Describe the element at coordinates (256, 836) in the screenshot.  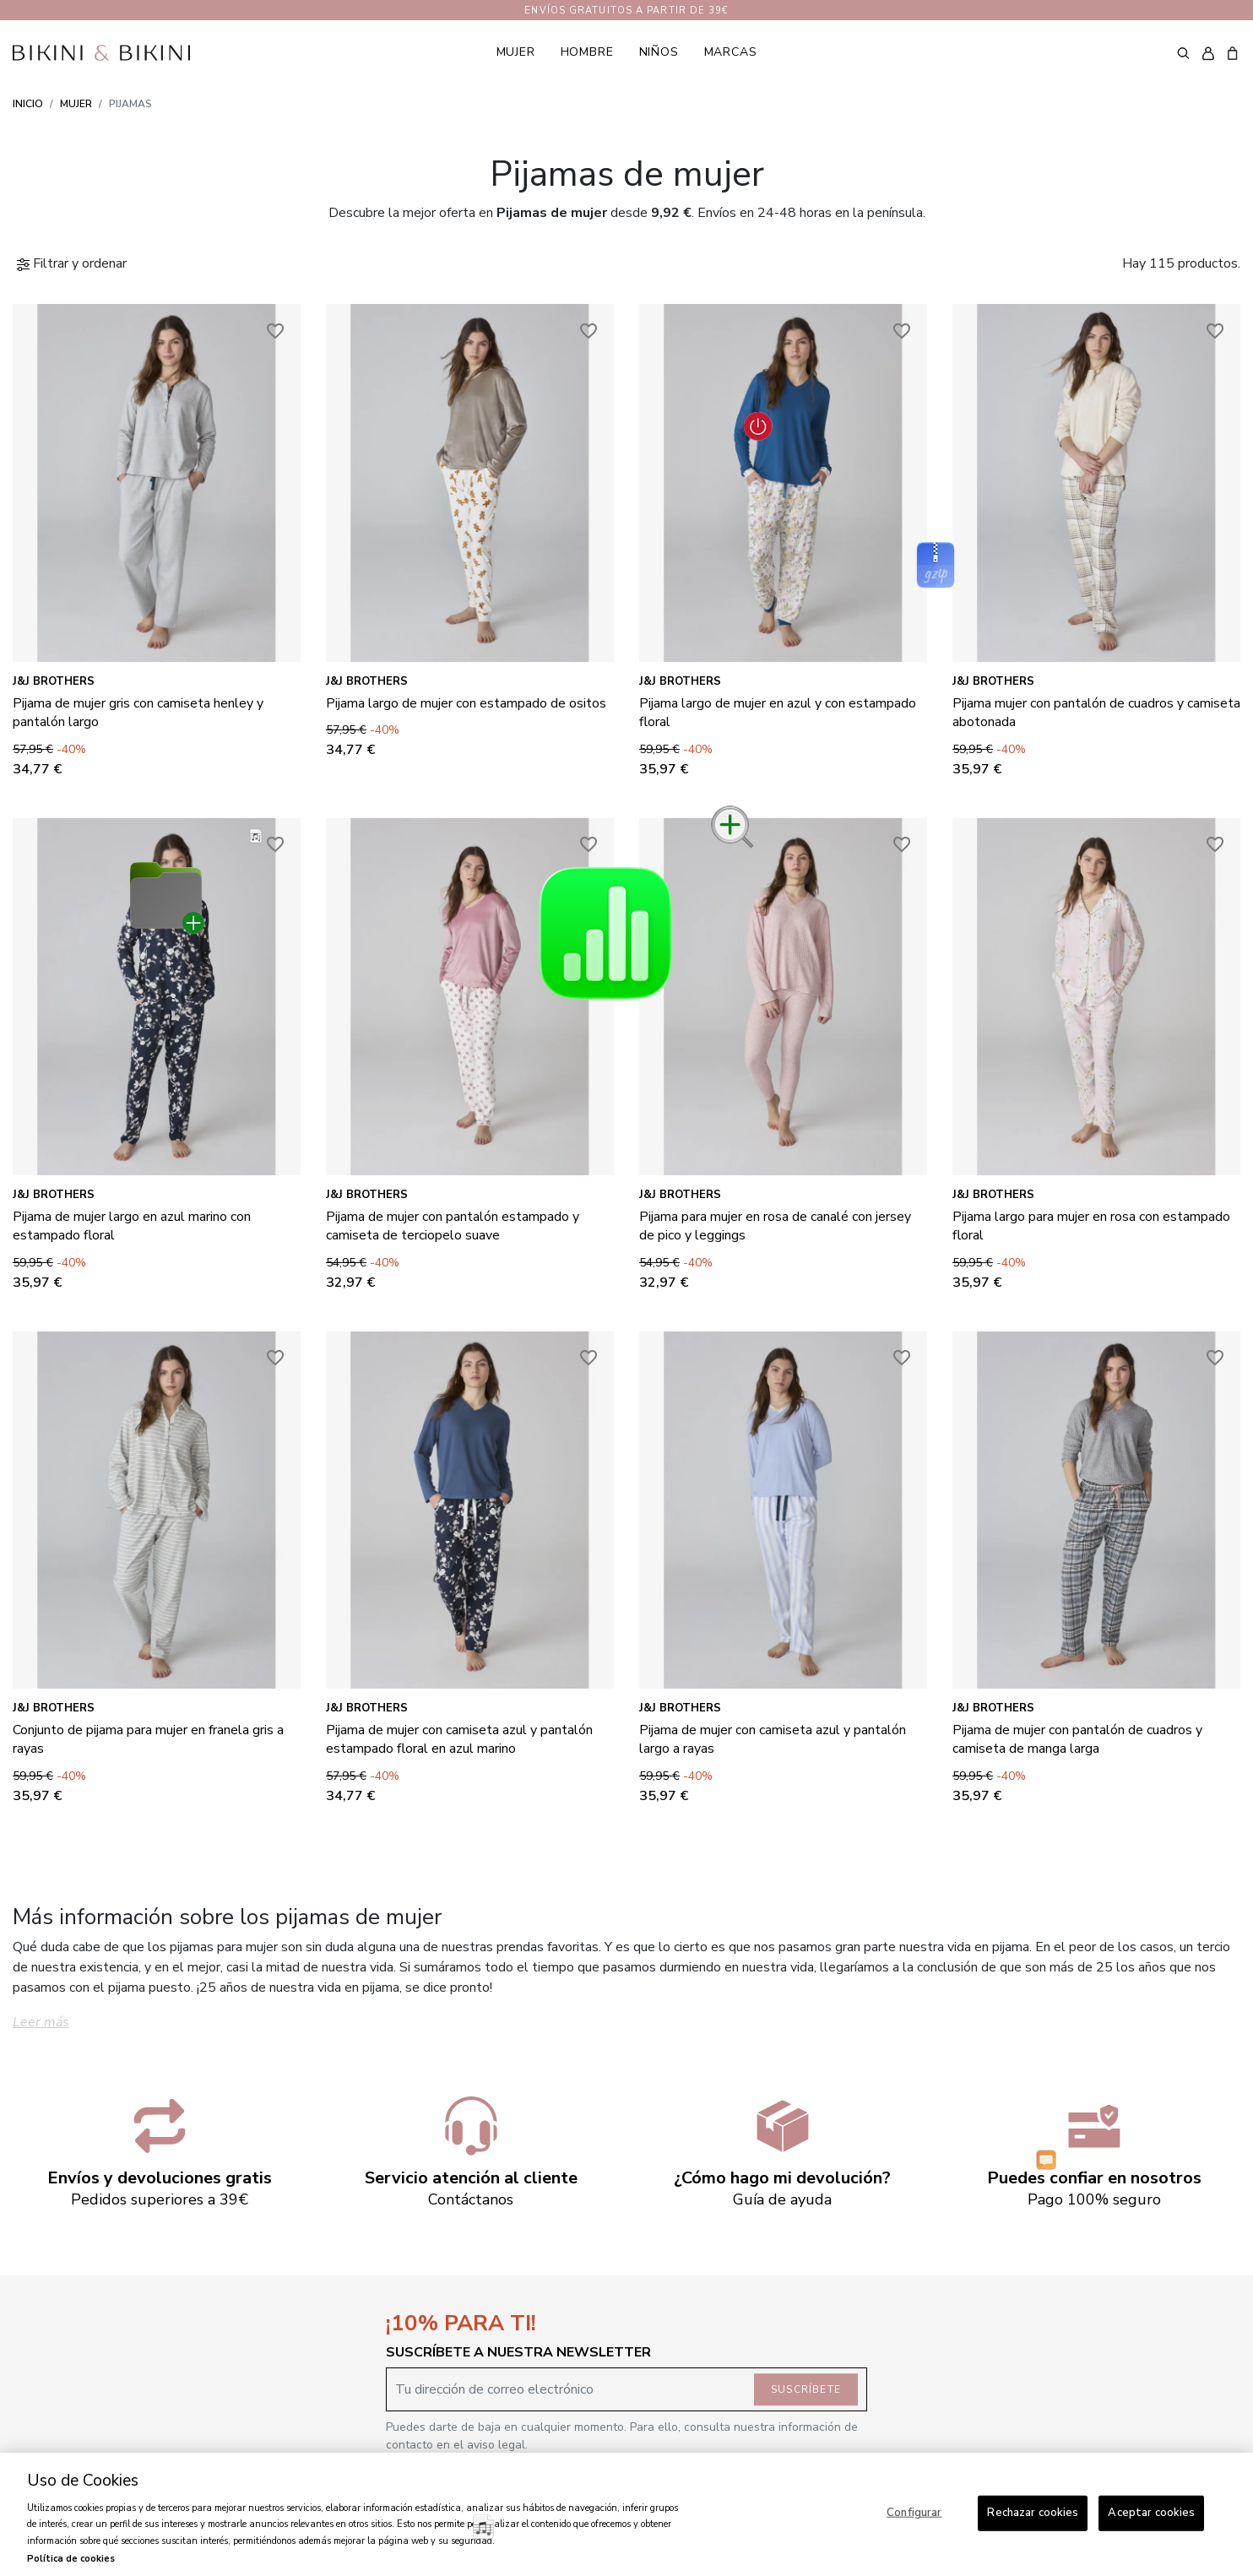
I see `an audio melody file type` at that location.